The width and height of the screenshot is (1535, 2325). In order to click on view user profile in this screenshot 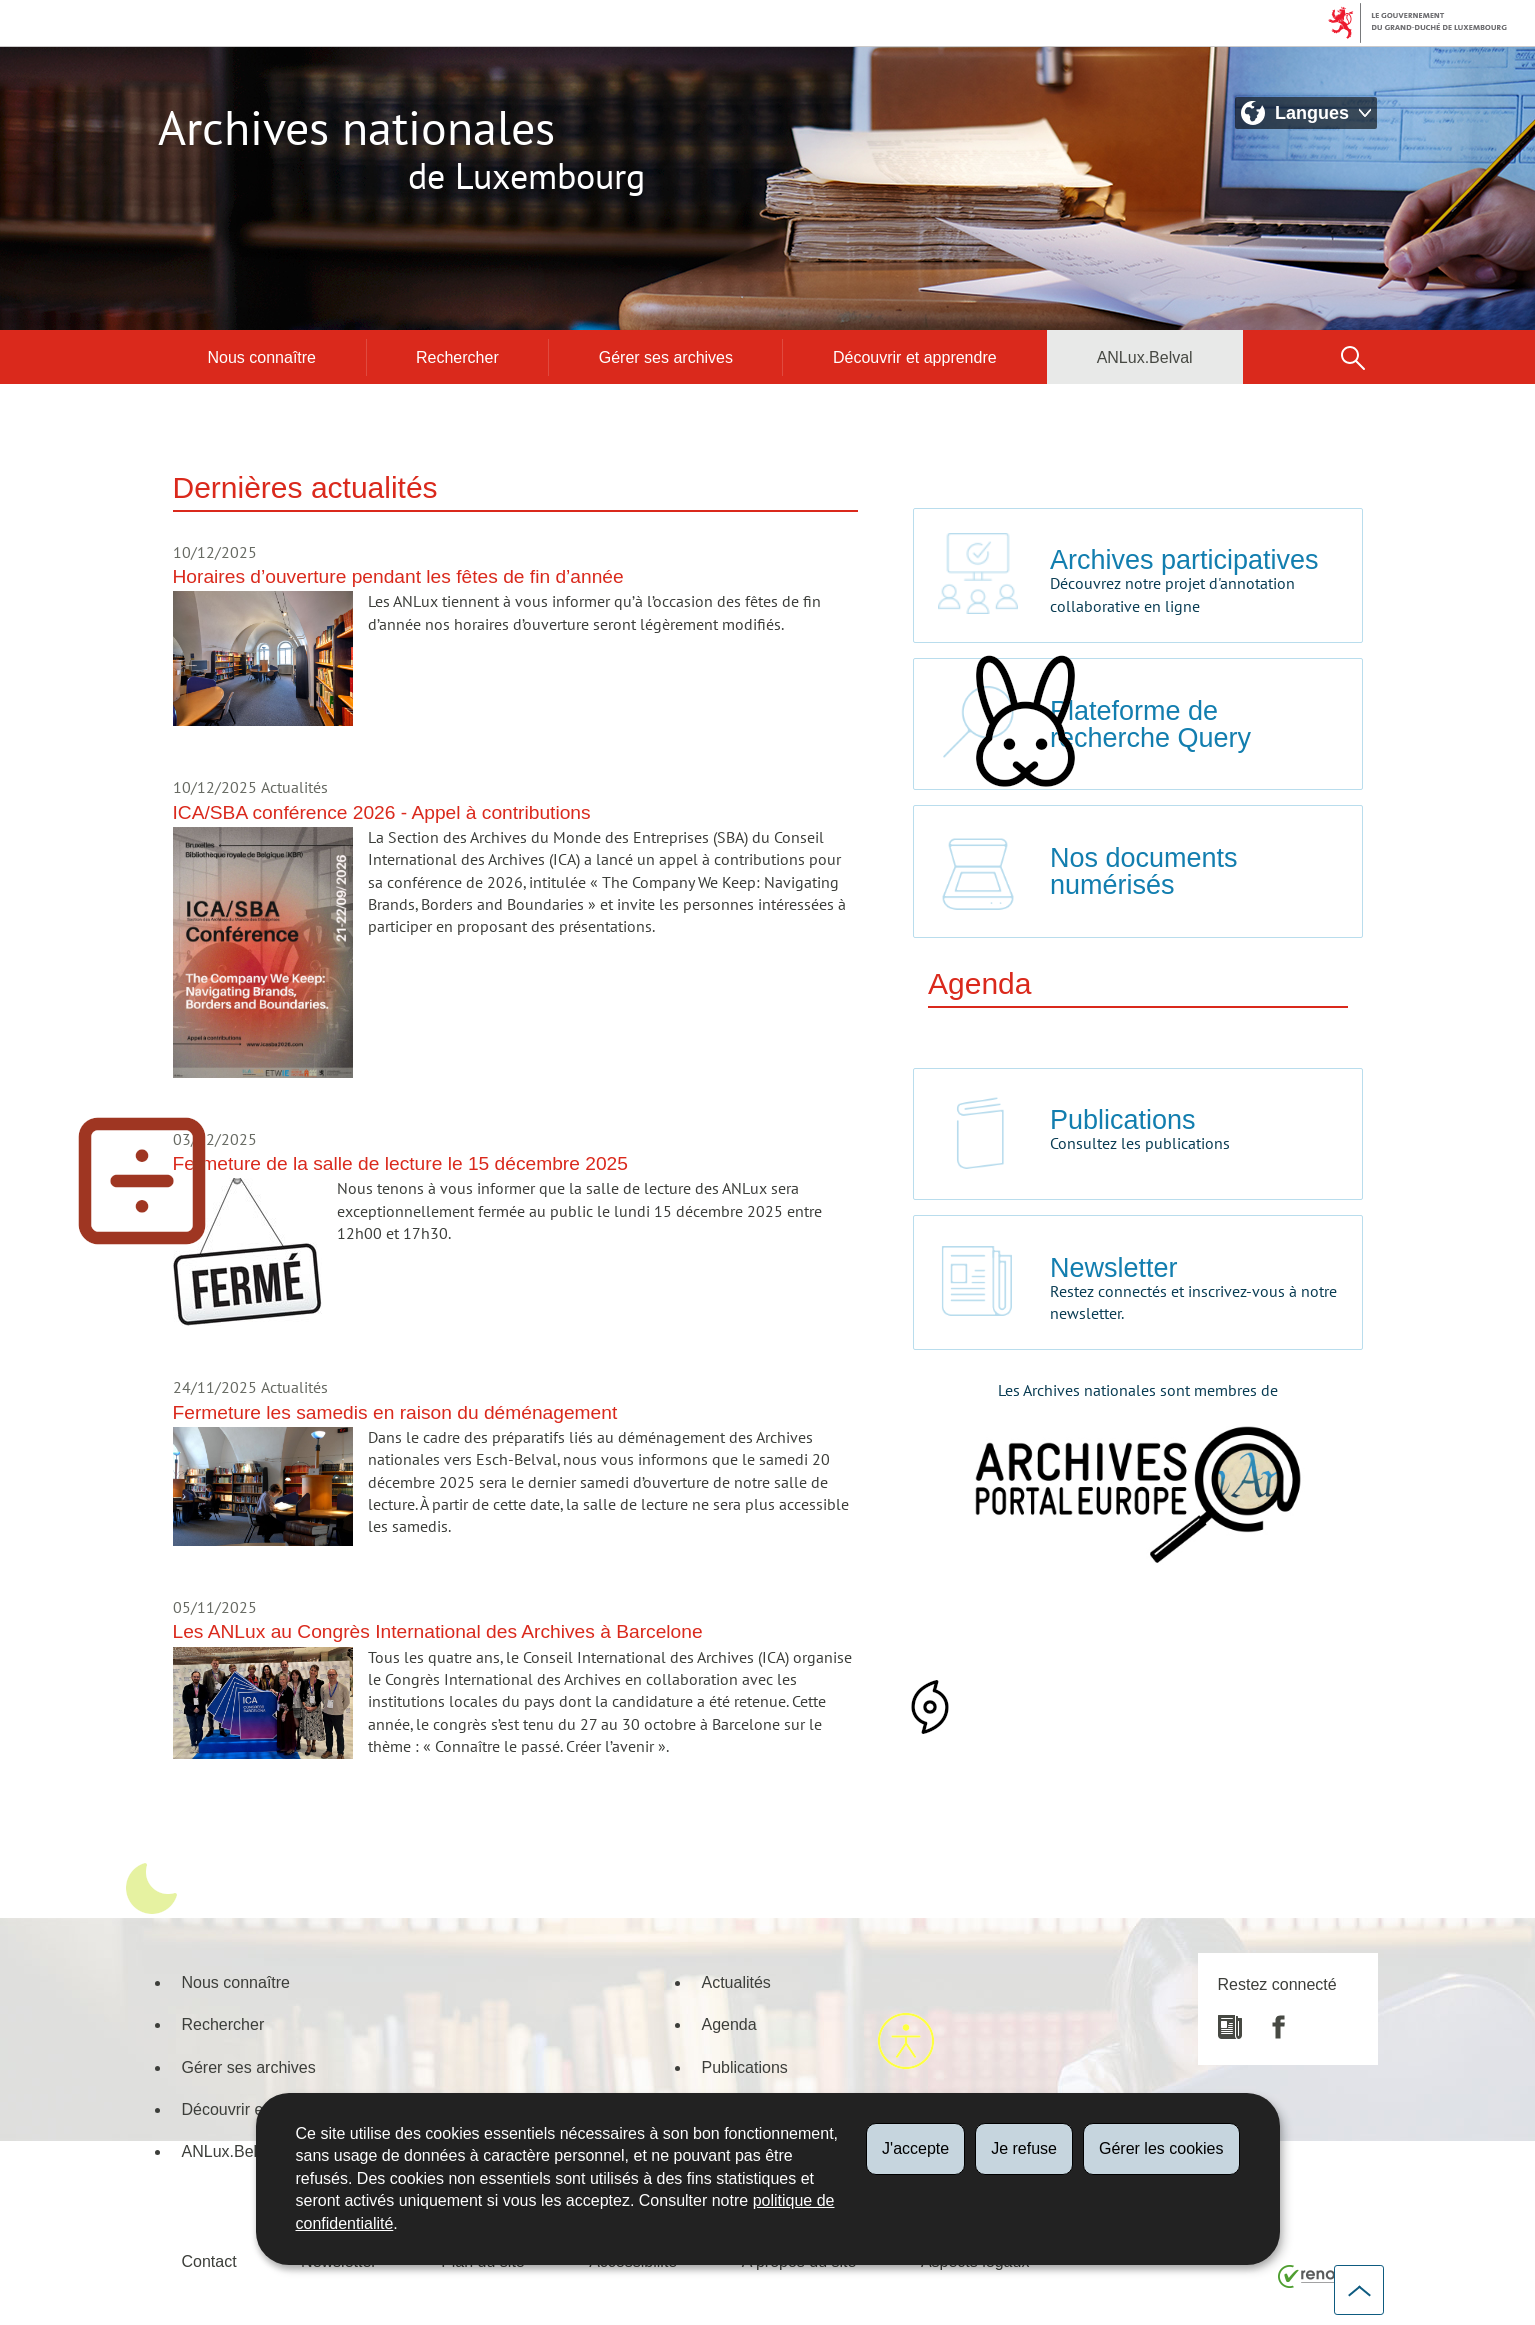, I will do `click(906, 2041)`.